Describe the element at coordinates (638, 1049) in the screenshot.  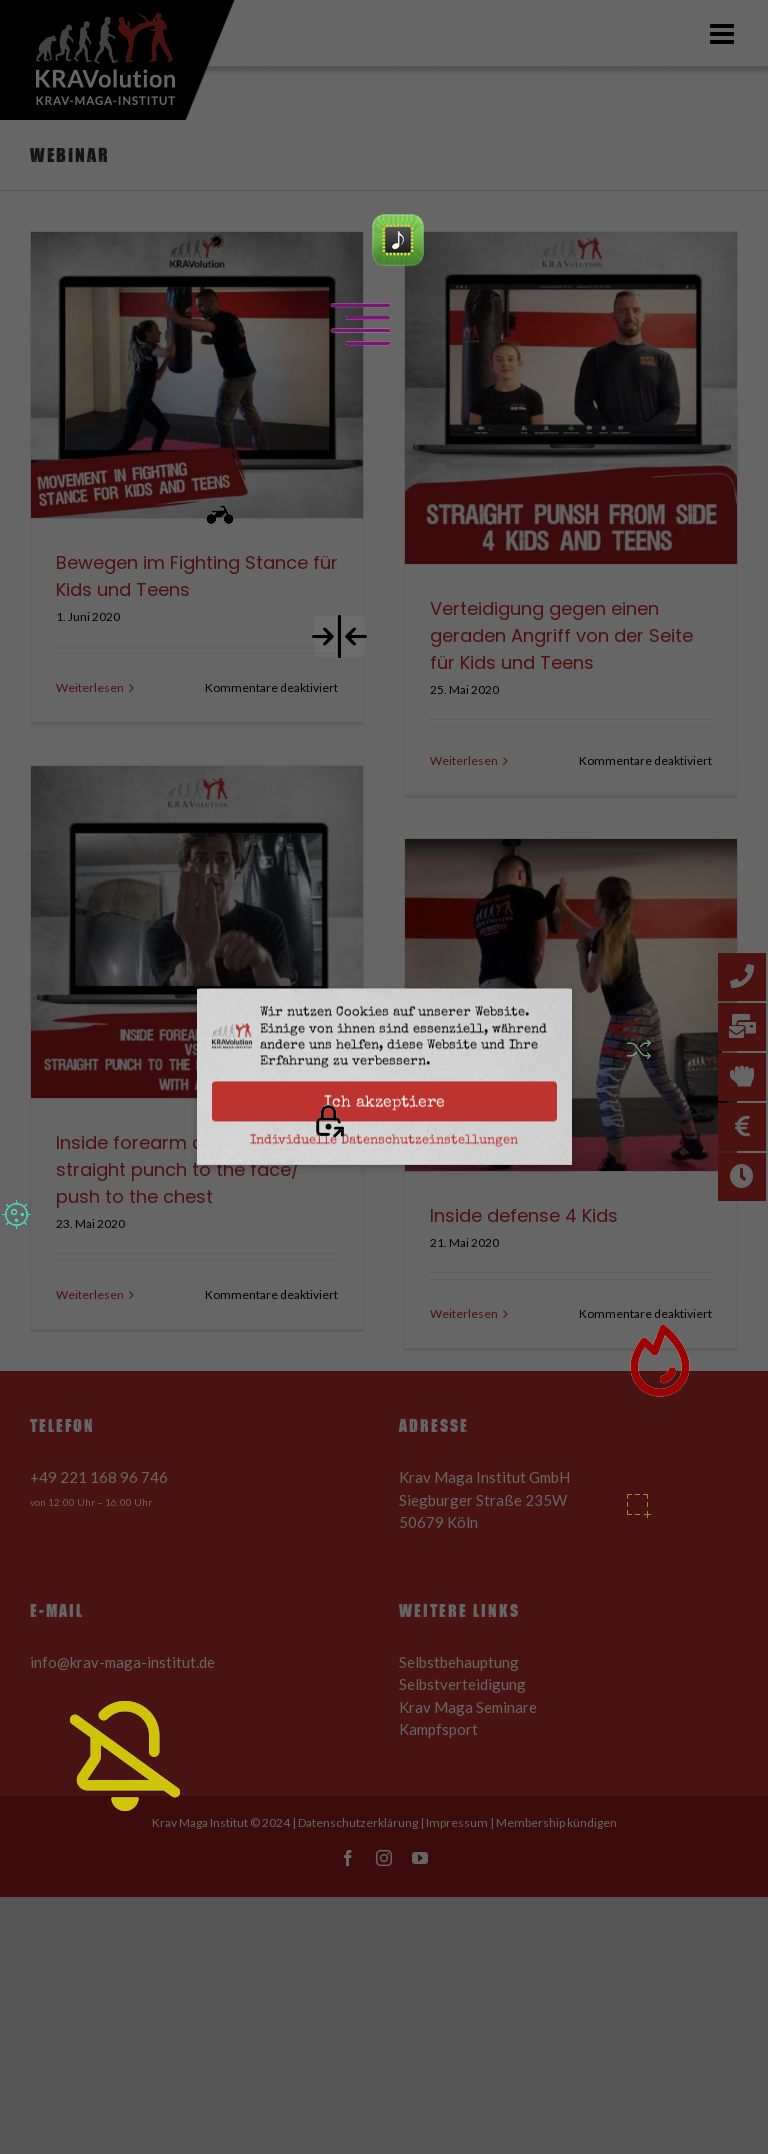
I see `shuffle playlist or queue order` at that location.